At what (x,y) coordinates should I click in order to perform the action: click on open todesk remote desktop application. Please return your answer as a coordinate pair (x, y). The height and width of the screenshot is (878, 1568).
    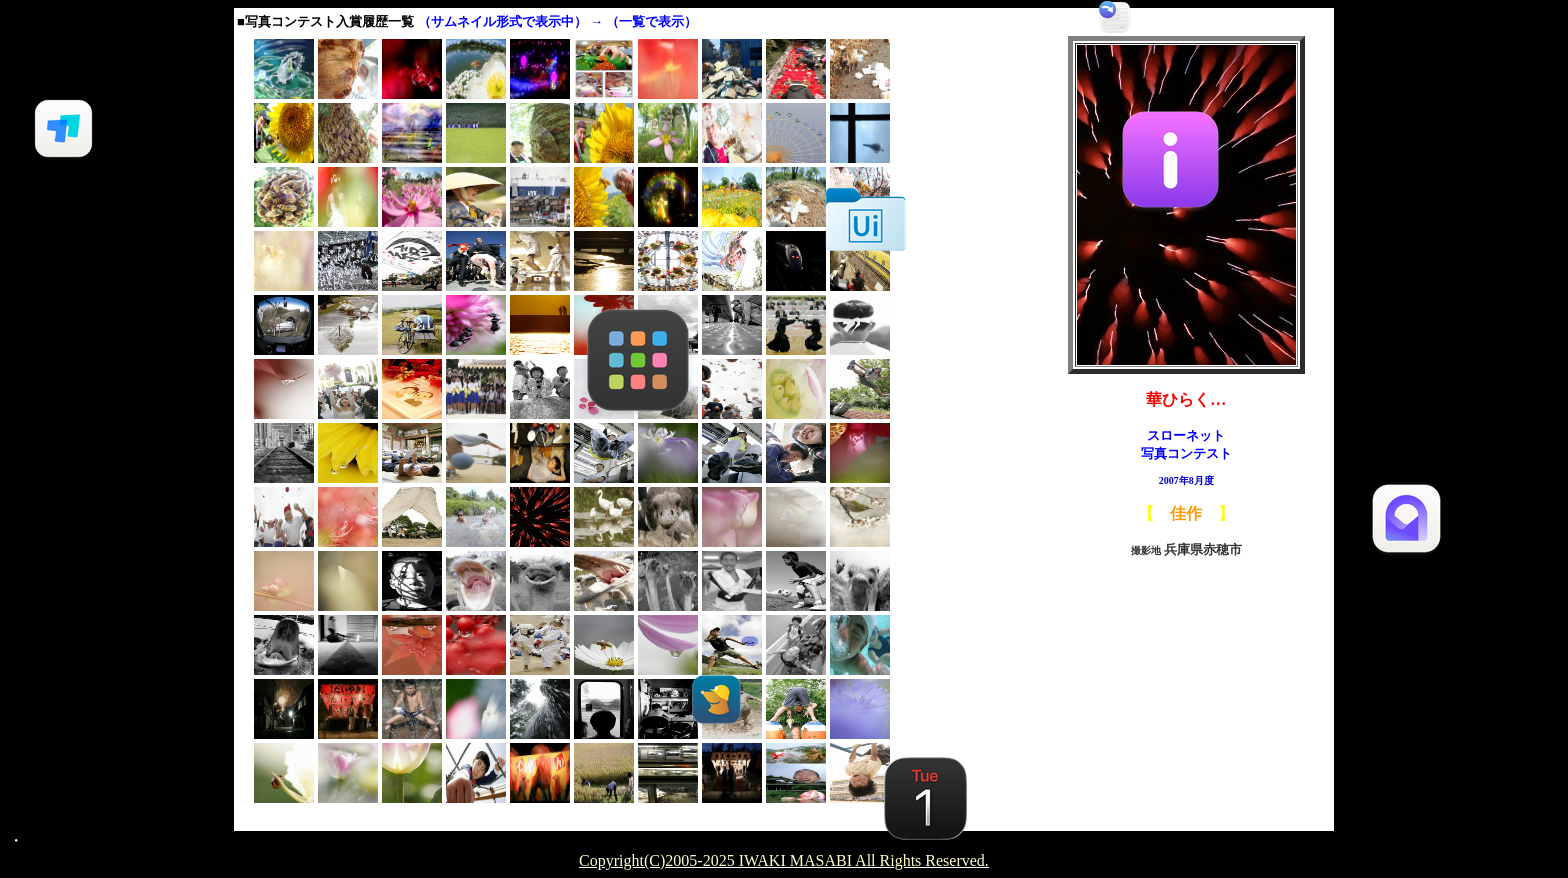
    Looking at the image, I should click on (63, 128).